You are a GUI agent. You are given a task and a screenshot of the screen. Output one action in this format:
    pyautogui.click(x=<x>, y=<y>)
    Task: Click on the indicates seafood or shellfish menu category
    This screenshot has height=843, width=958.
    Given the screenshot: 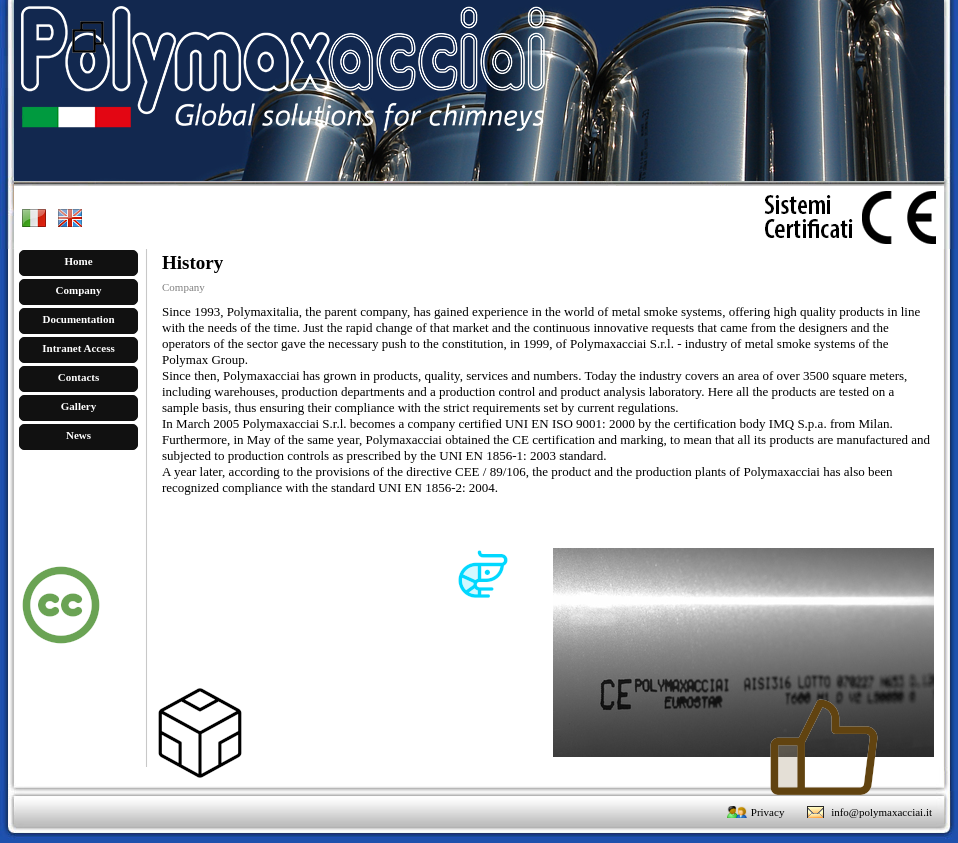 What is the action you would take?
    pyautogui.click(x=483, y=575)
    